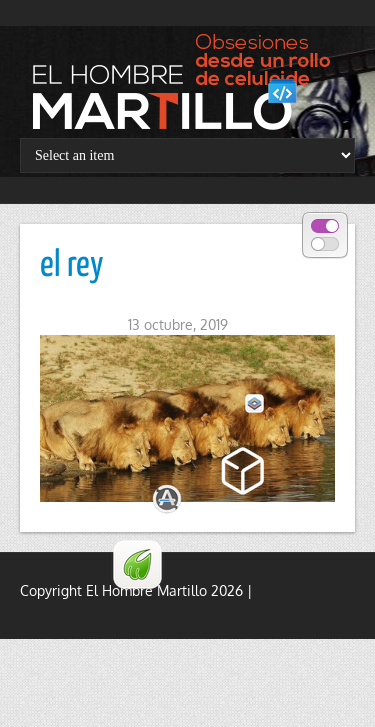 This screenshot has height=727, width=375. What do you see at coordinates (282, 91) in the screenshot?
I see `open xaml application` at bounding box center [282, 91].